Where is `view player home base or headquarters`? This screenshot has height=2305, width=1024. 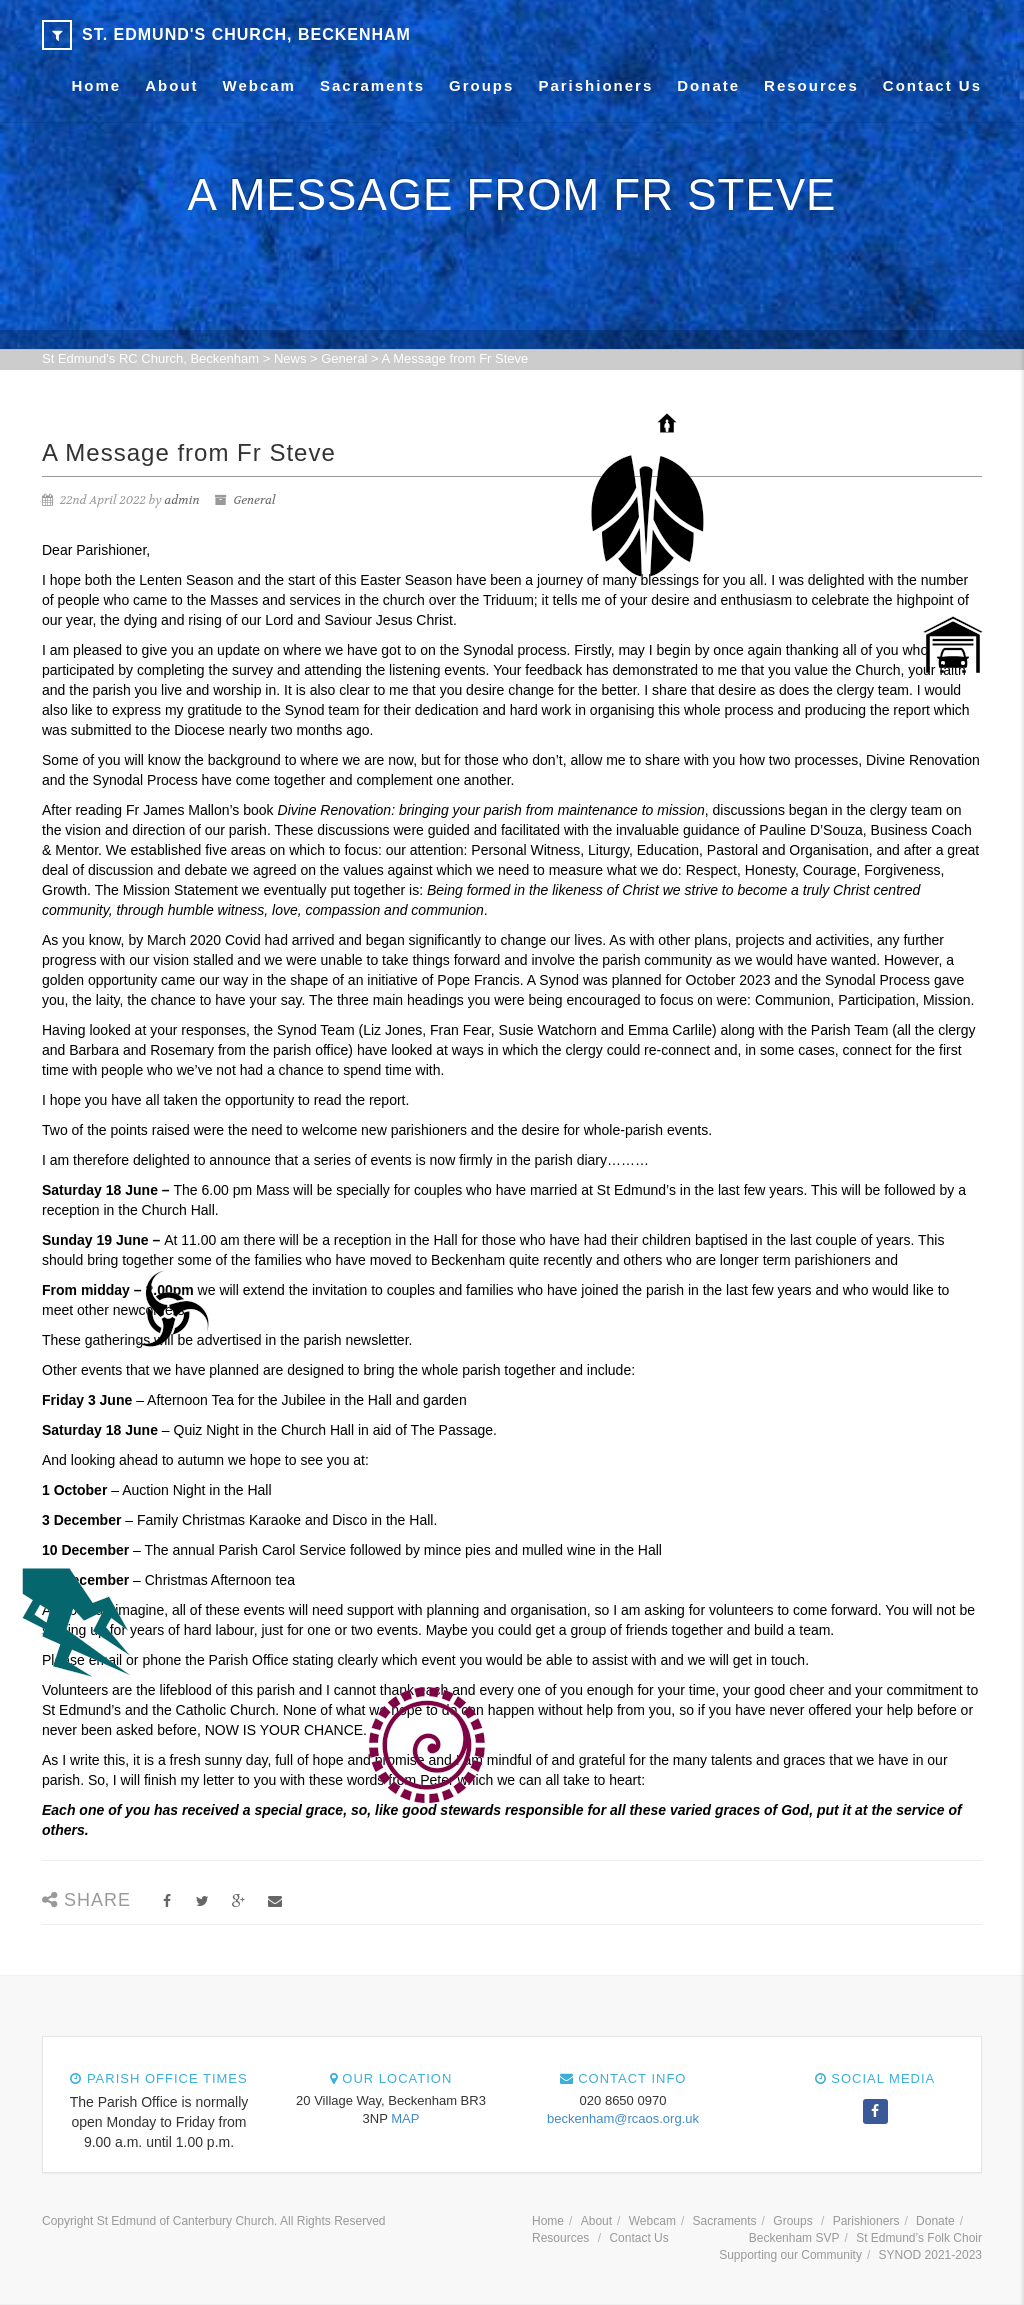
view player home base or headquarters is located at coordinates (667, 423).